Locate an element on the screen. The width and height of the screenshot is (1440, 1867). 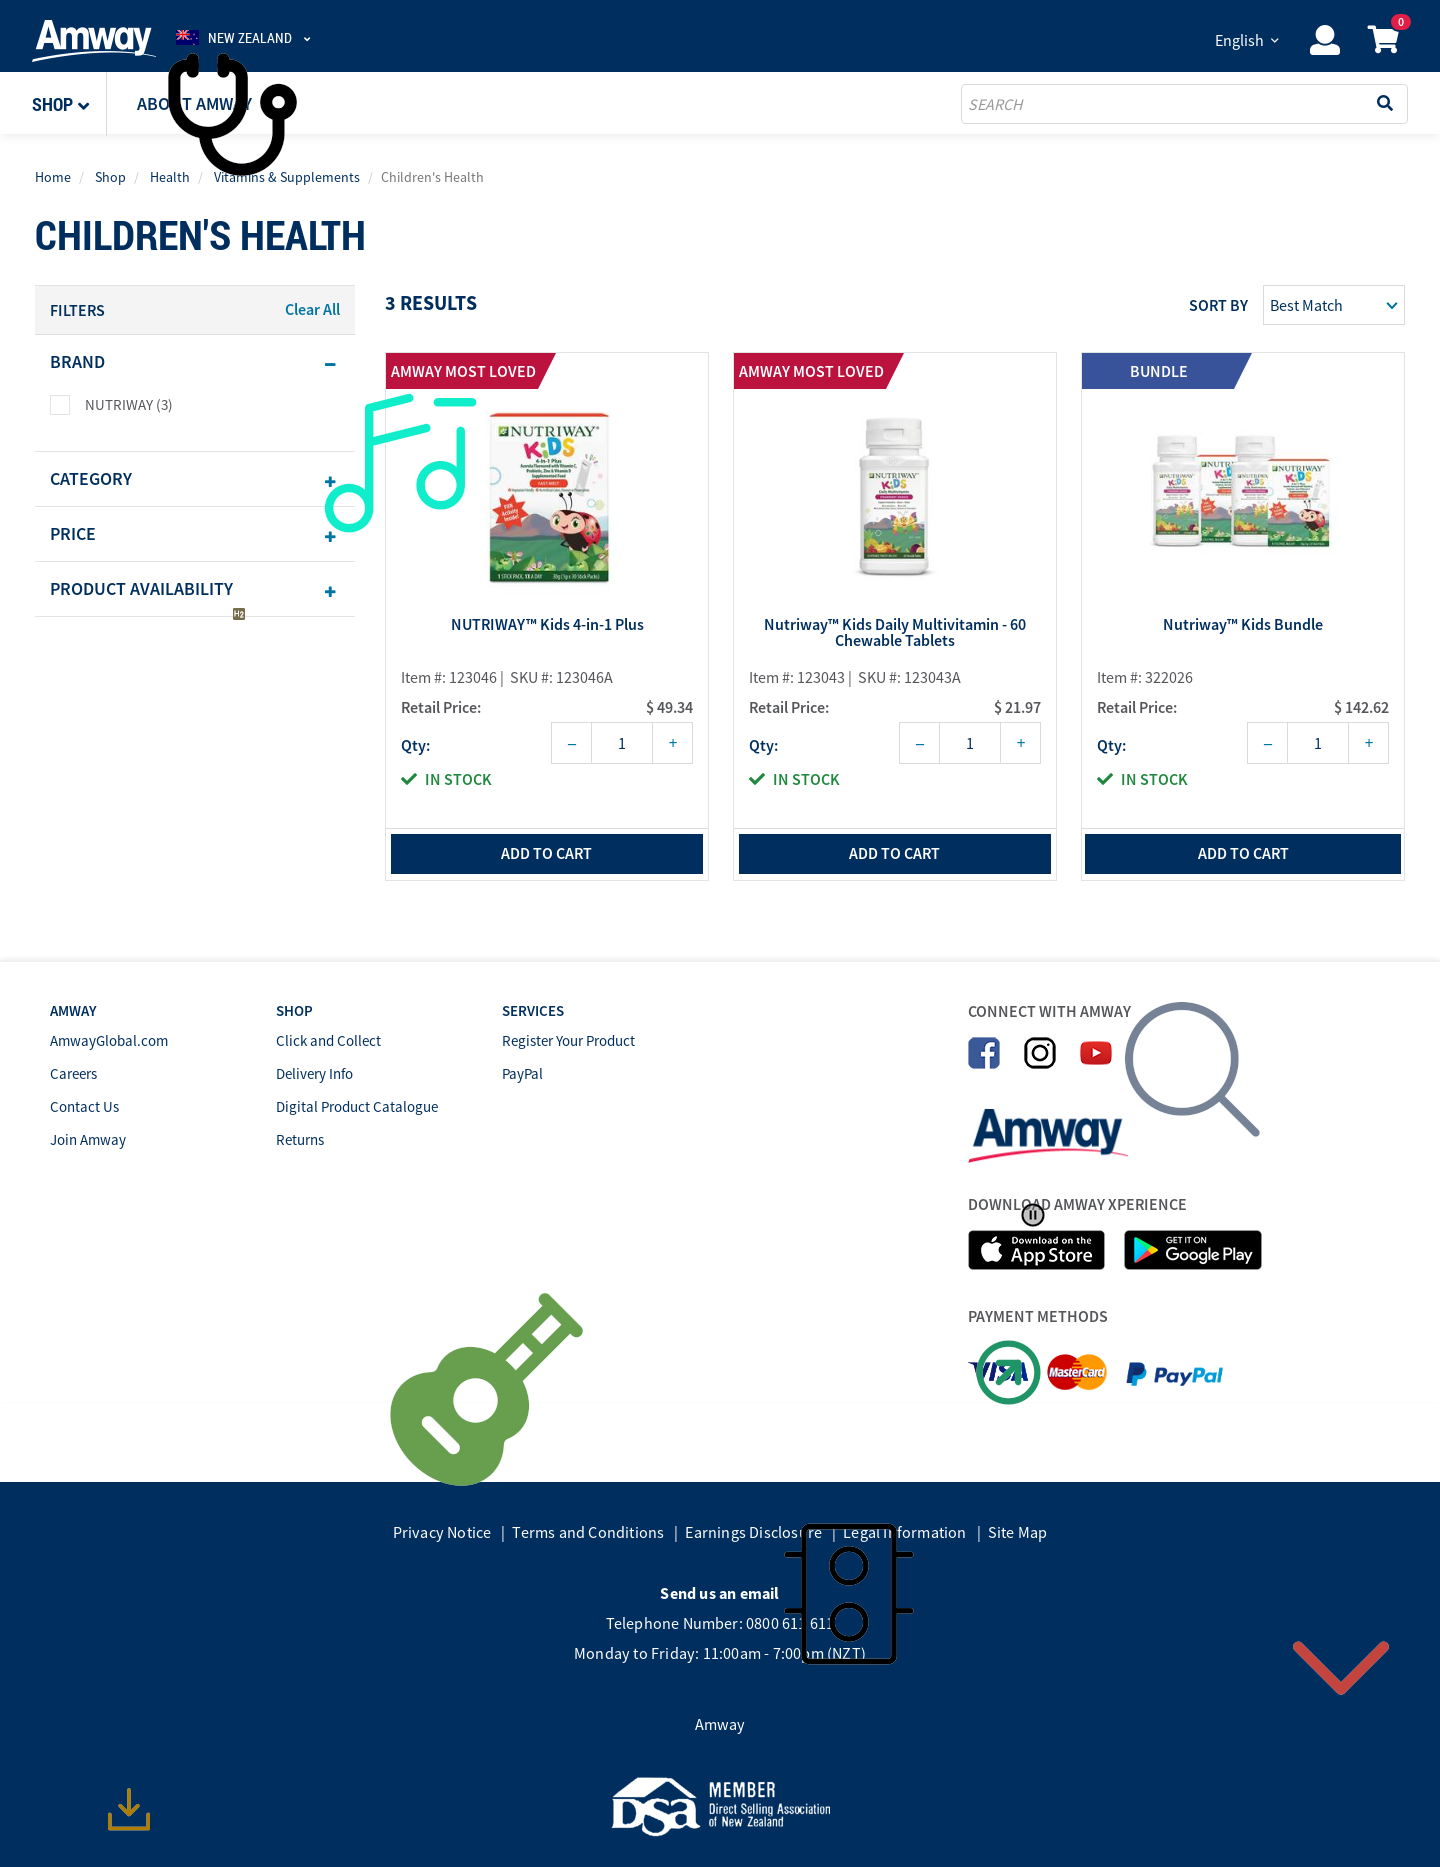
access health or medical features is located at coordinates (229, 114).